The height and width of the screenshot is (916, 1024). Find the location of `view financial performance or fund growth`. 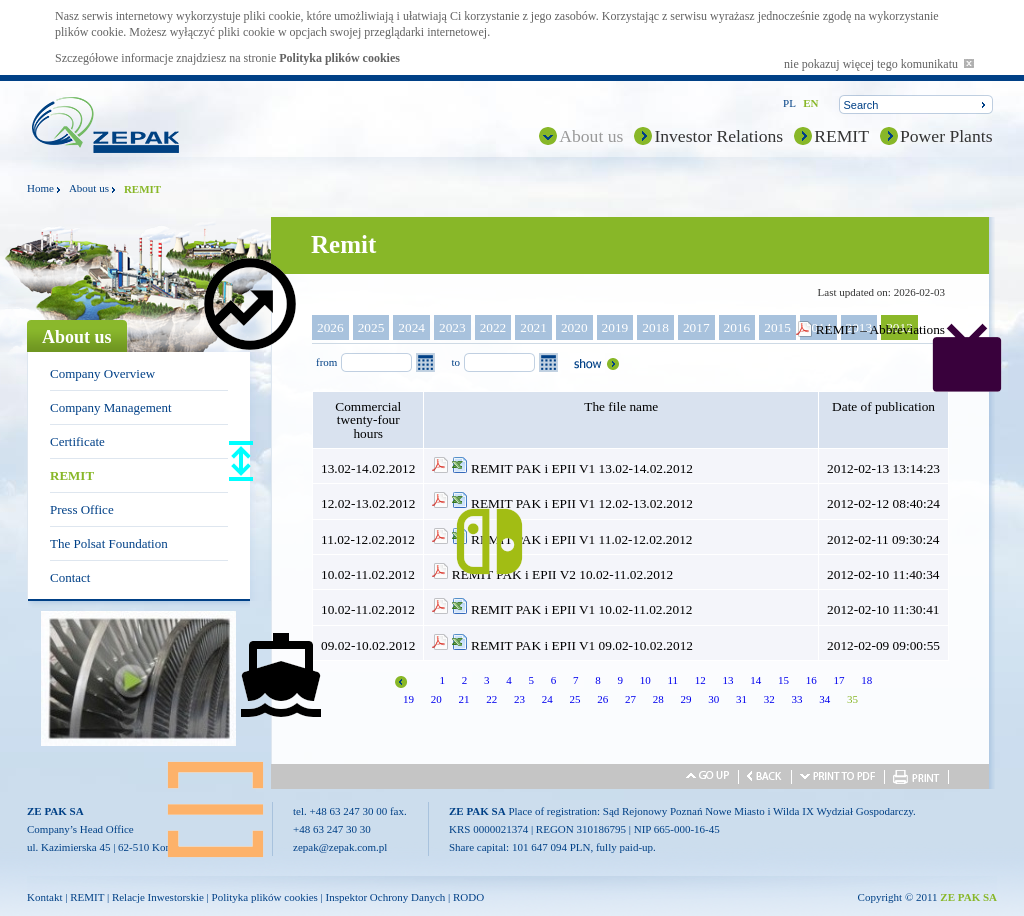

view financial performance or fund growth is located at coordinates (250, 304).